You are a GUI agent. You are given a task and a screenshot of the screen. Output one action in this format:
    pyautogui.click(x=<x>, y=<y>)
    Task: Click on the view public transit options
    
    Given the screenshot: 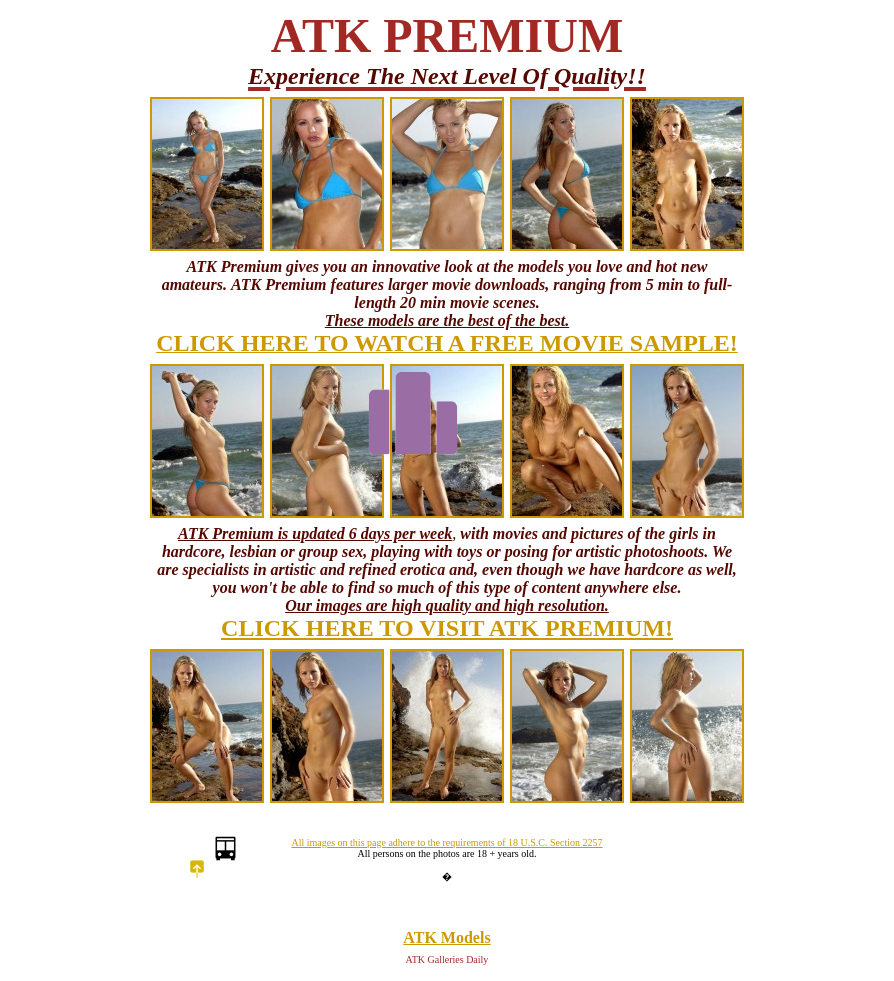 What is the action you would take?
    pyautogui.click(x=225, y=848)
    